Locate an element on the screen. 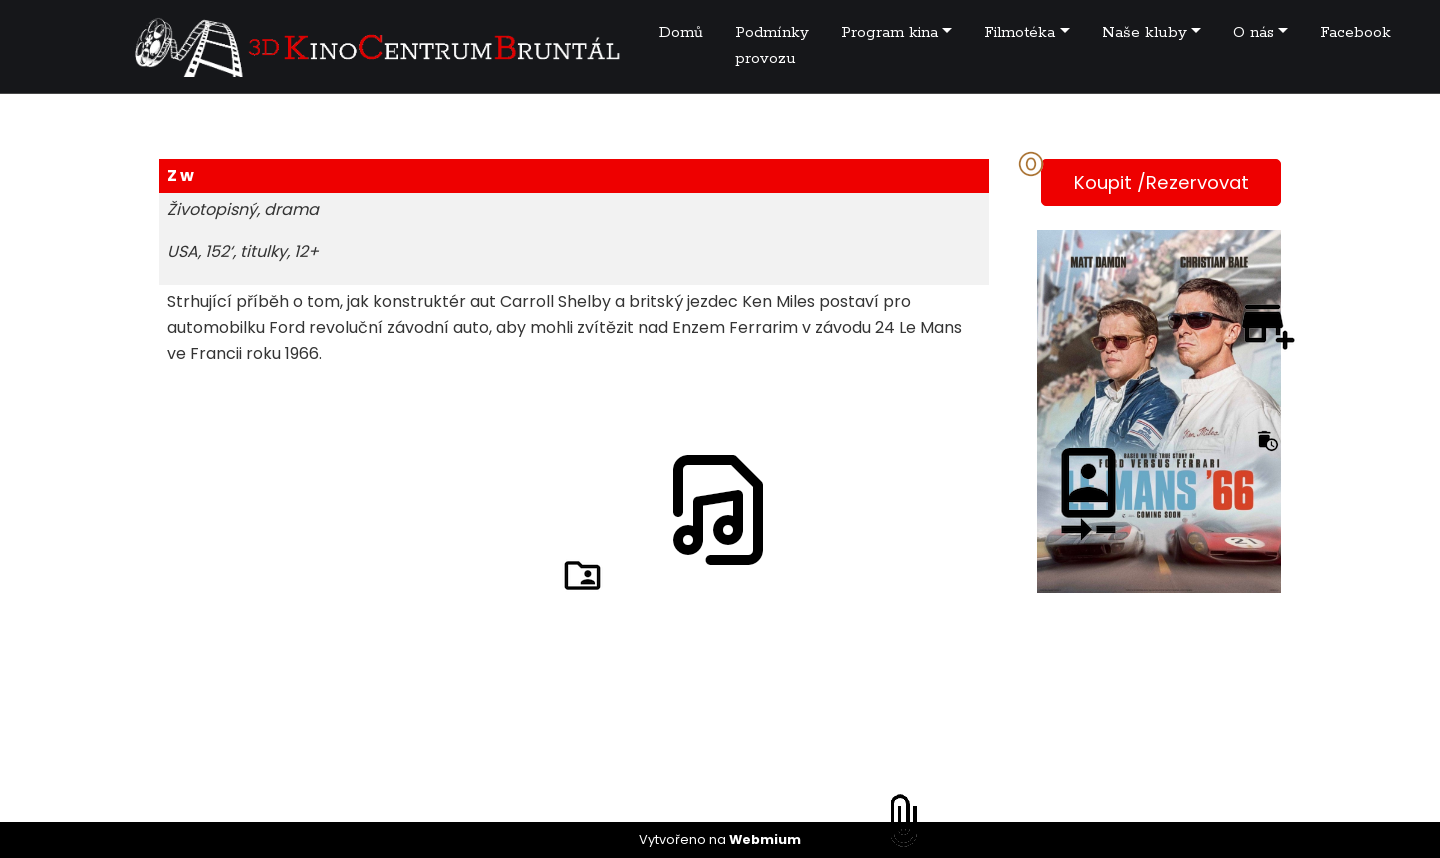  attach a file to your message is located at coordinates (902, 820).